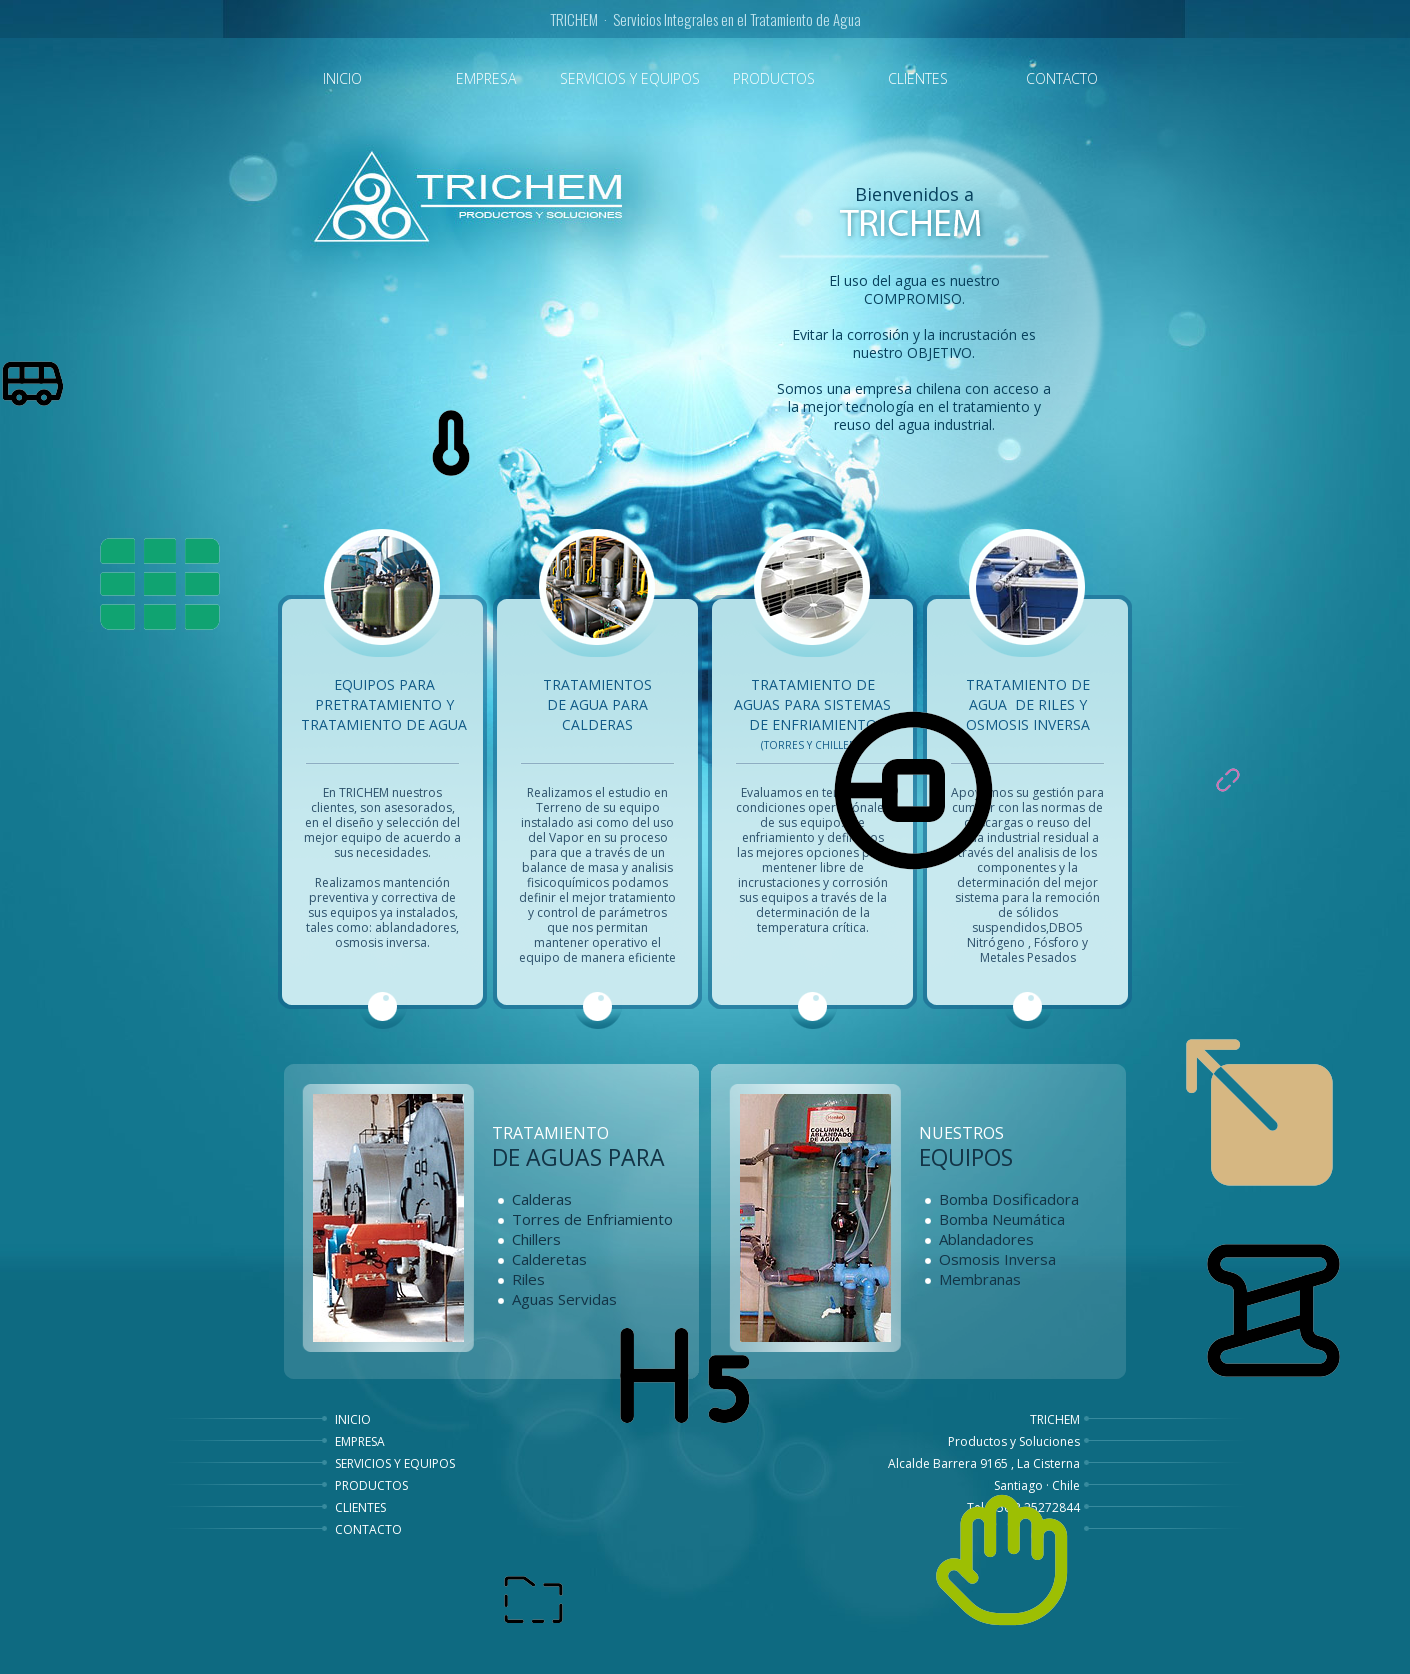 This screenshot has height=1674, width=1410. I want to click on create a new folder, so click(533, 1598).